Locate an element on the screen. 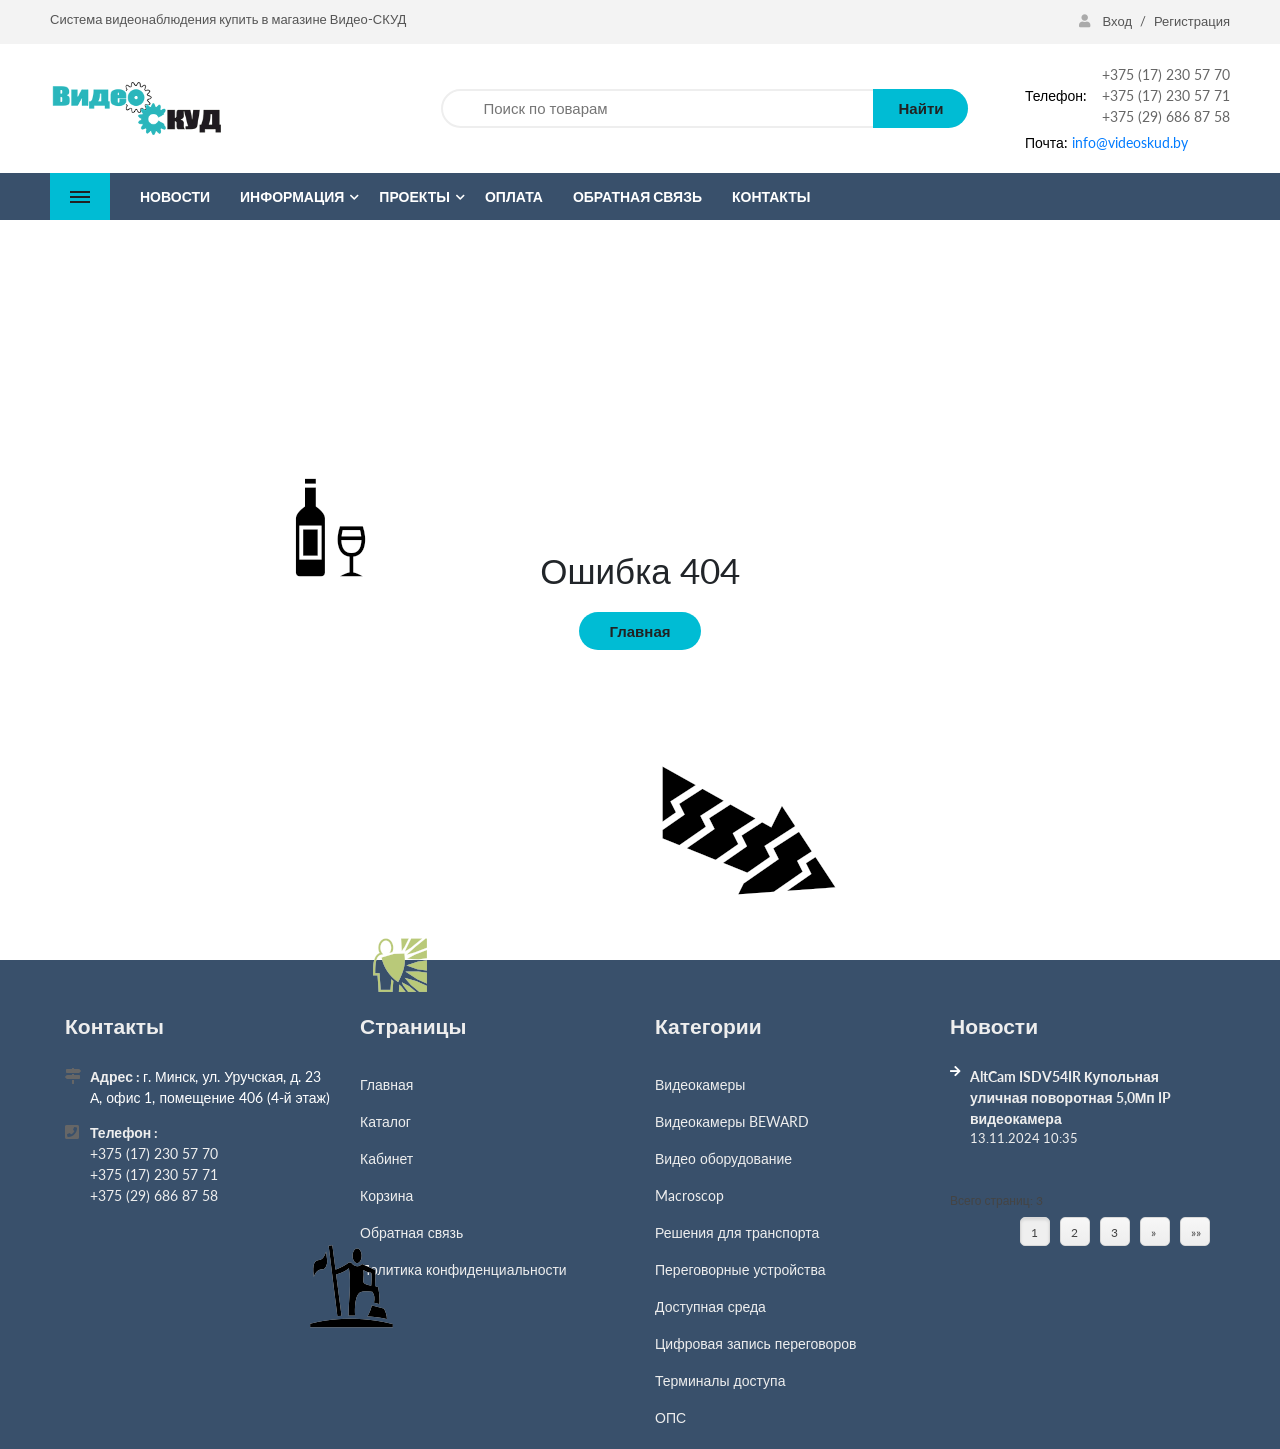 This screenshot has width=1280, height=1449. indicates conquest or victory achievement is located at coordinates (351, 1286).